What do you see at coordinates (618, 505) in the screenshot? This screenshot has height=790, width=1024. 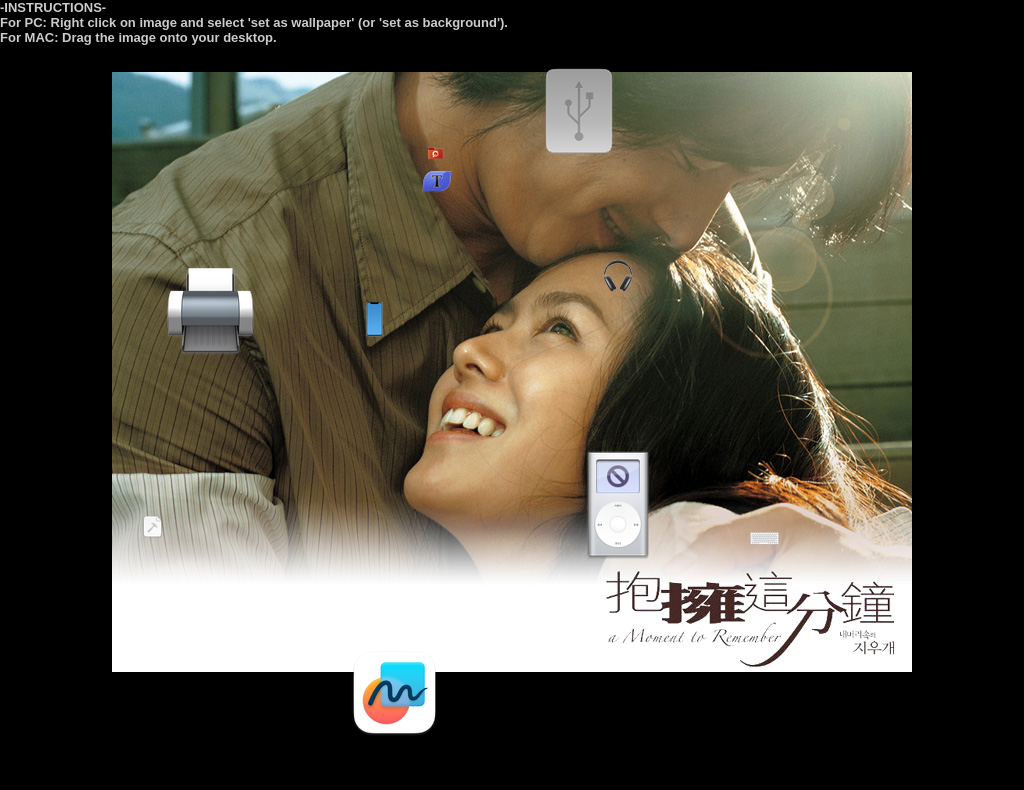 I see `iPod mini device icon` at bounding box center [618, 505].